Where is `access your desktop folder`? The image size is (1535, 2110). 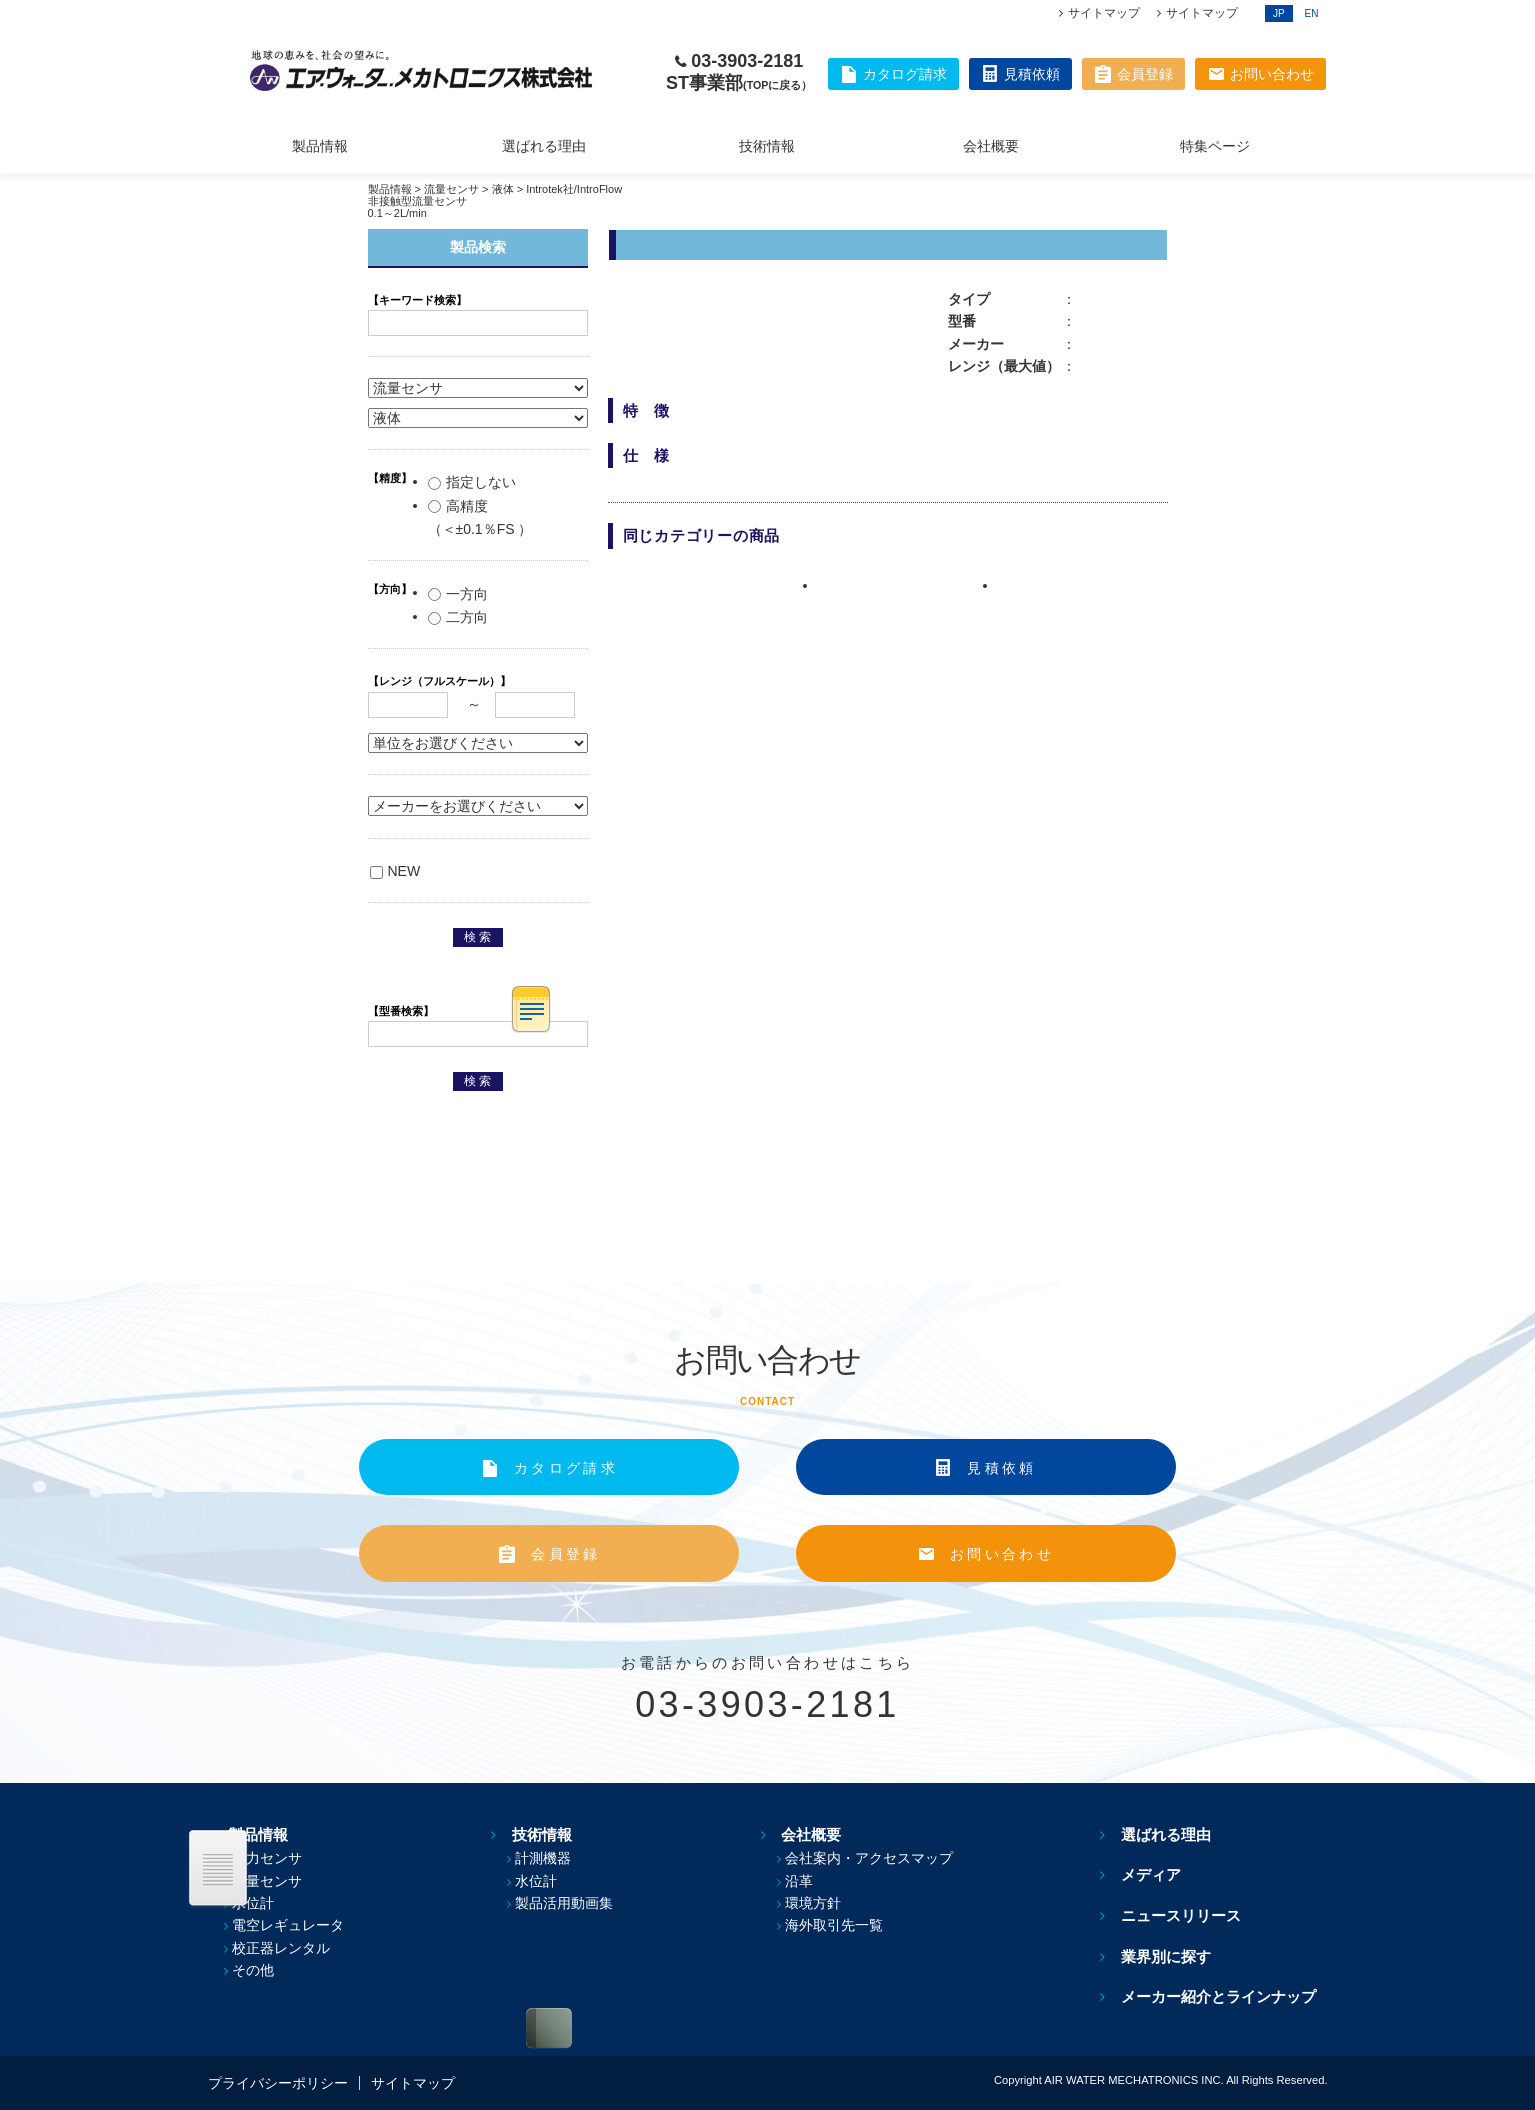
access your desktop folder is located at coordinates (549, 2027).